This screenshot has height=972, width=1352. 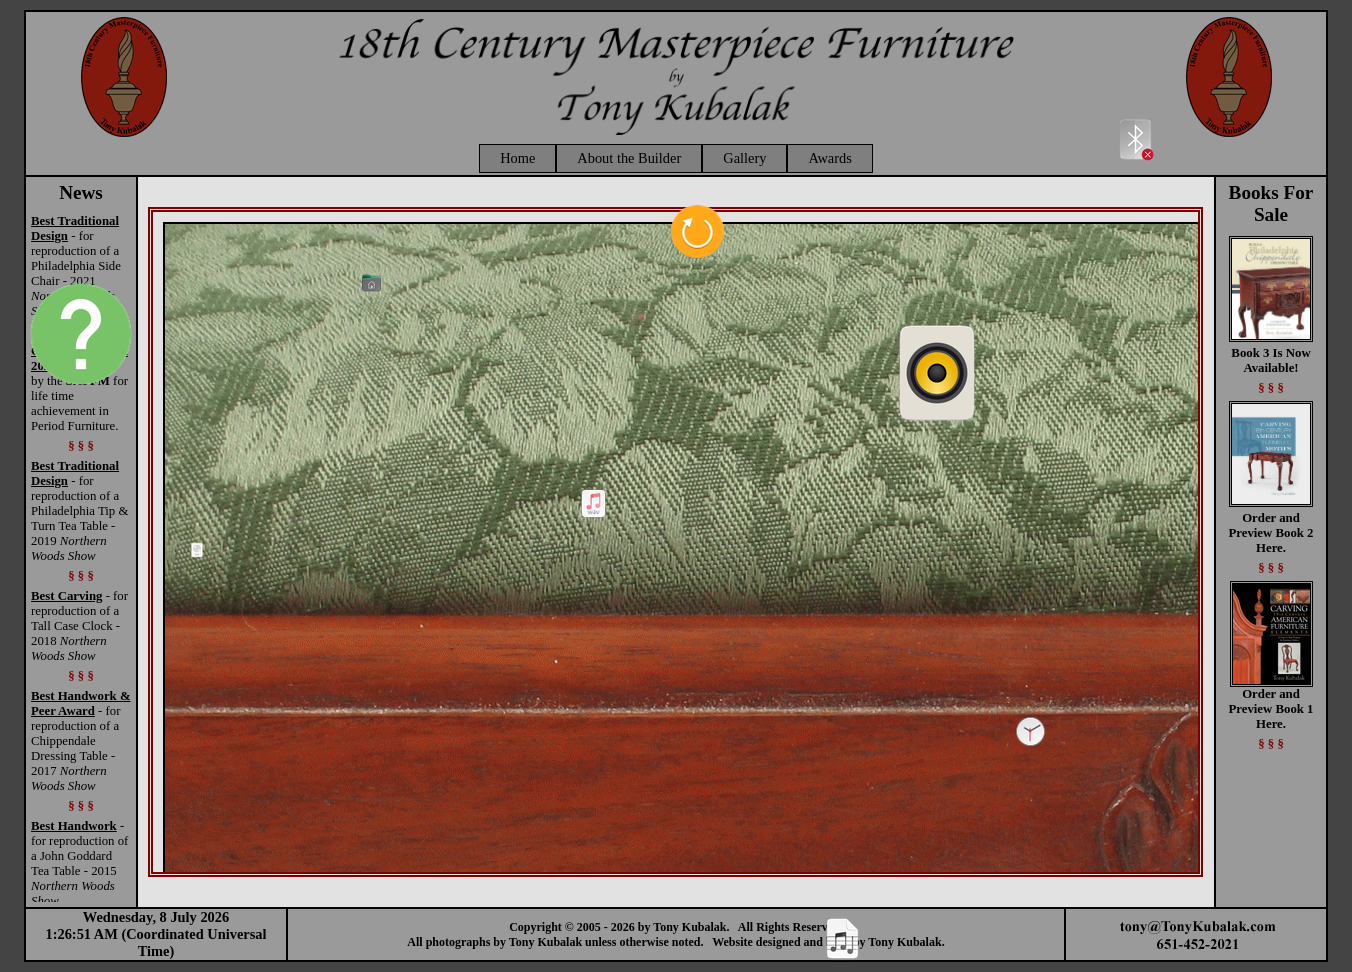 What do you see at coordinates (371, 282) in the screenshot?
I see `access your home folder` at bounding box center [371, 282].